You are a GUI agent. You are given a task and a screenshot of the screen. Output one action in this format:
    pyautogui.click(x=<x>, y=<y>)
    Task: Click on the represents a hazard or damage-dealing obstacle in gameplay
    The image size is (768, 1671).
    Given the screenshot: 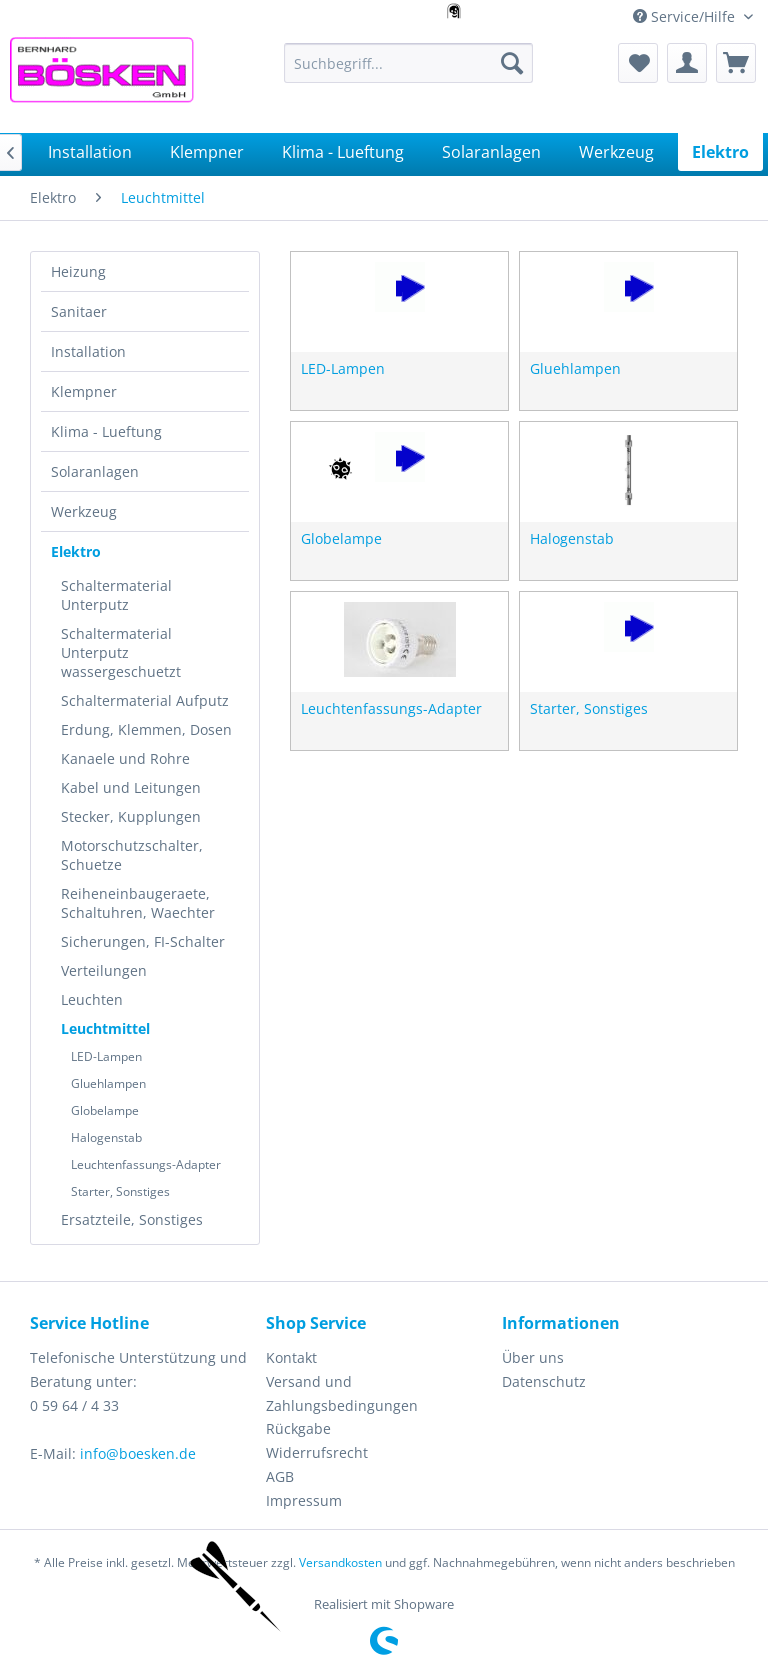 What is the action you would take?
    pyautogui.click(x=340, y=468)
    